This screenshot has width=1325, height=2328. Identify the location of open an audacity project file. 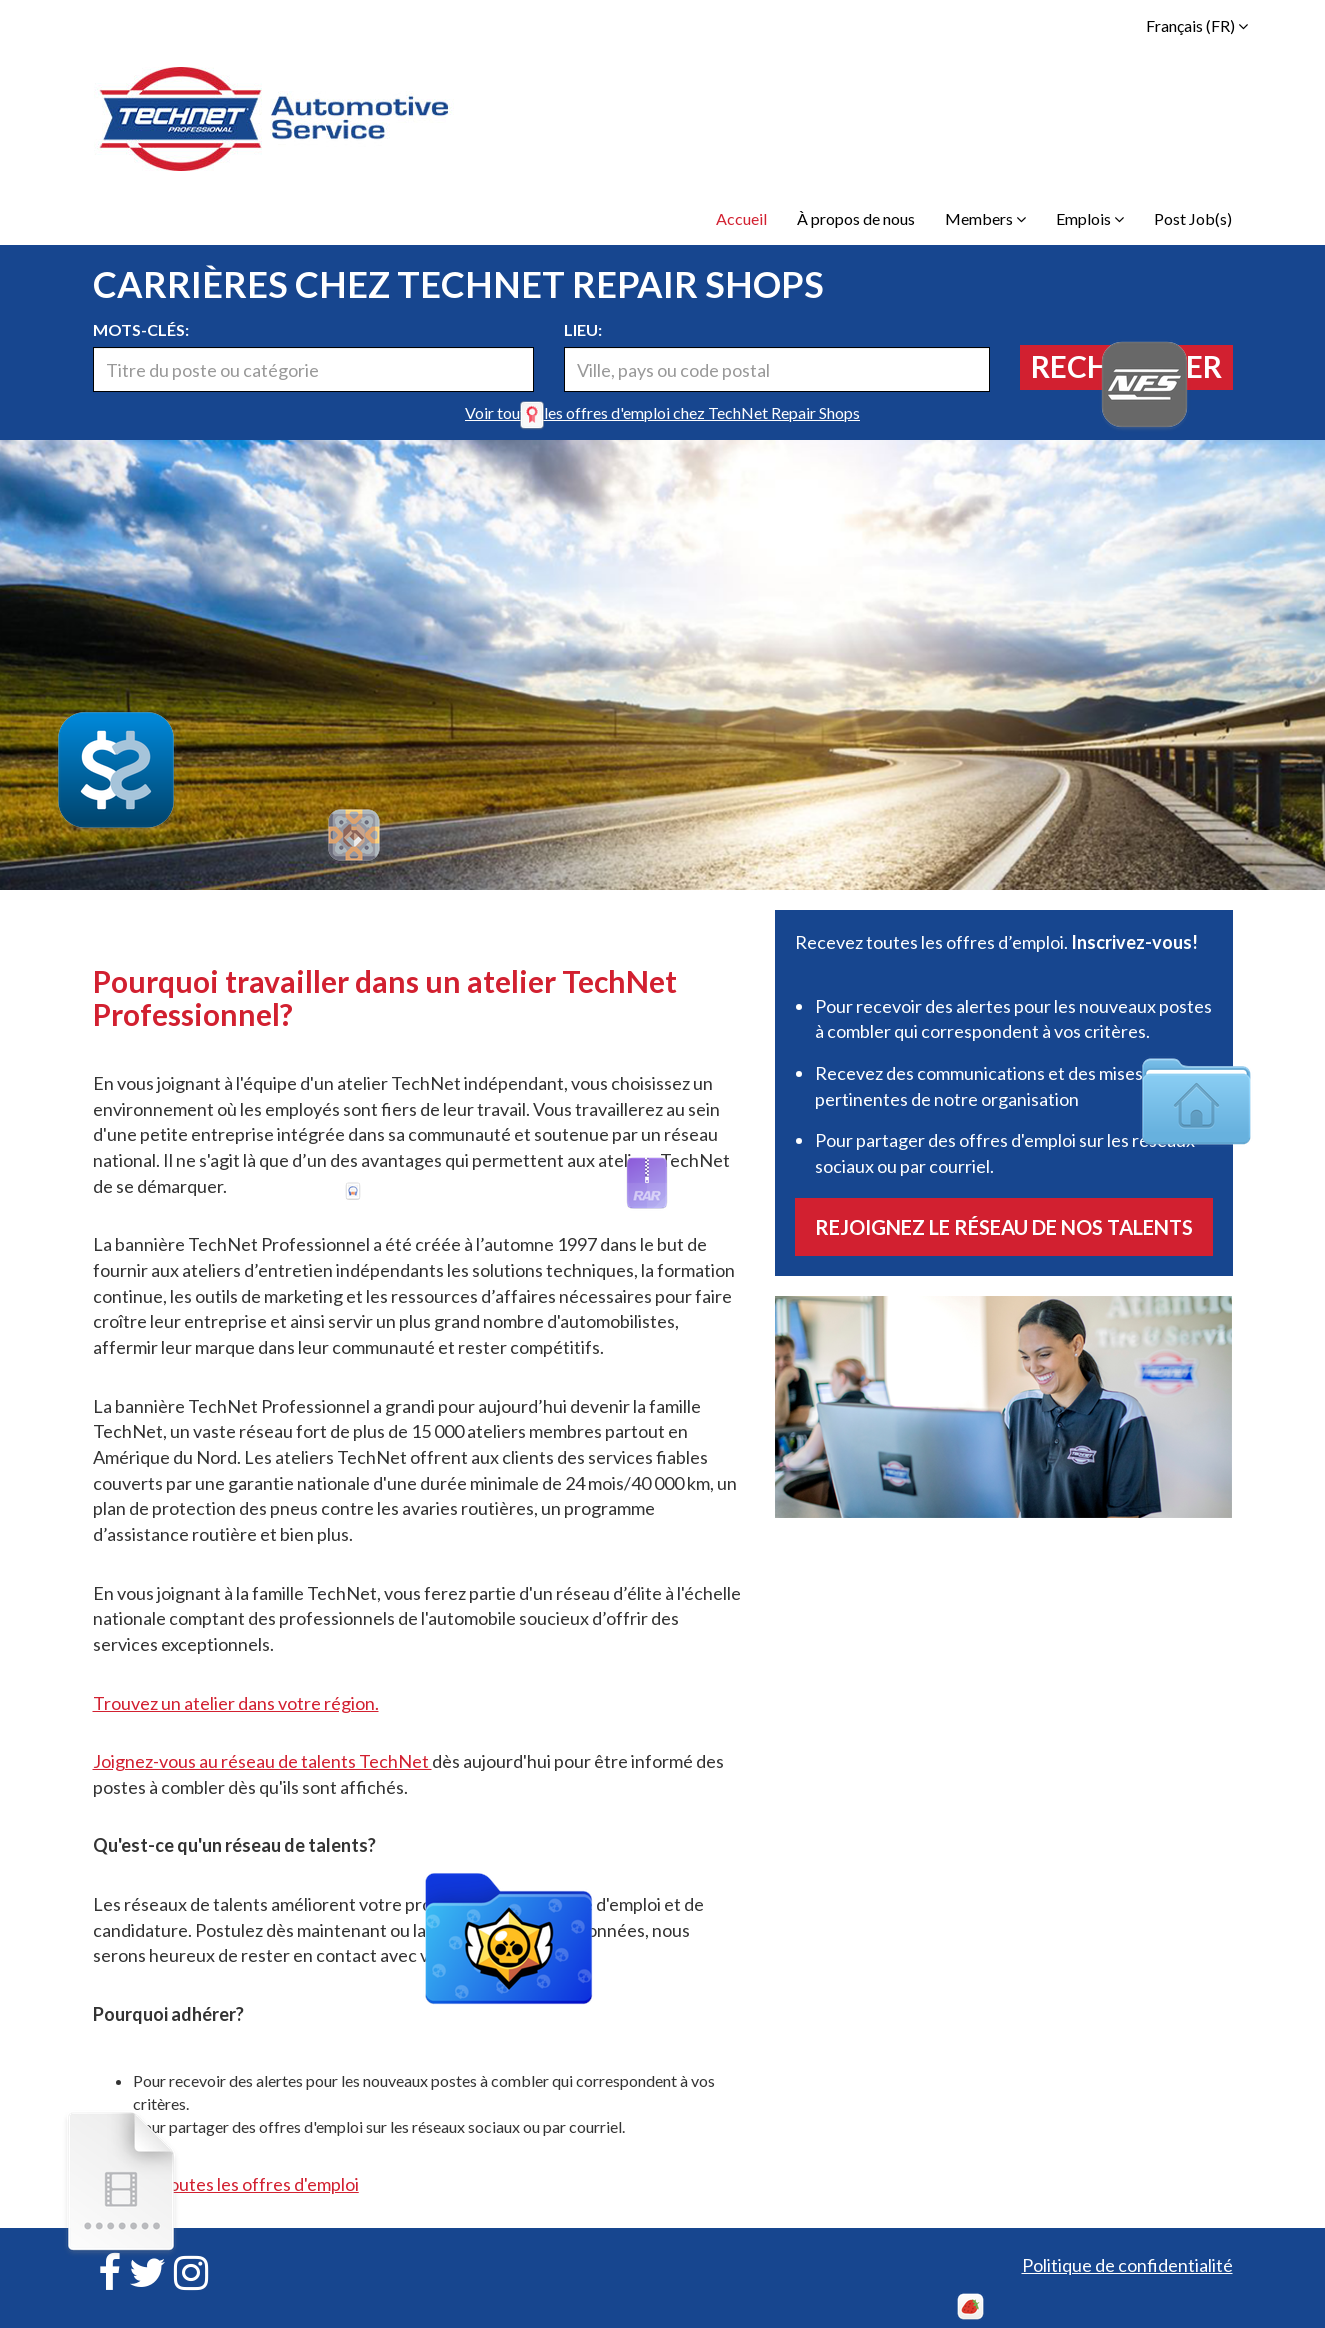
(353, 1191).